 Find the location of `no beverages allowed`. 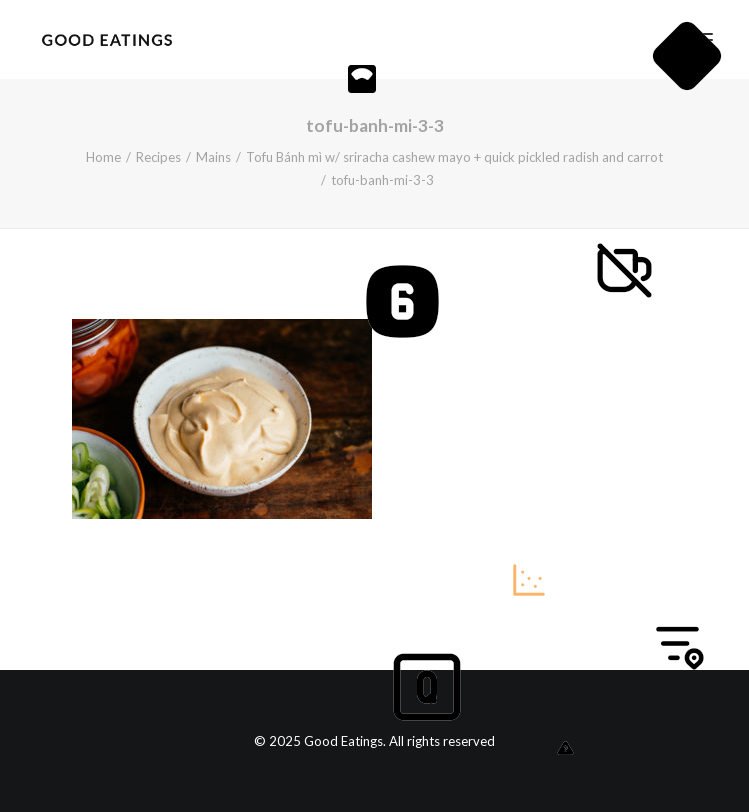

no beverages allowed is located at coordinates (624, 270).